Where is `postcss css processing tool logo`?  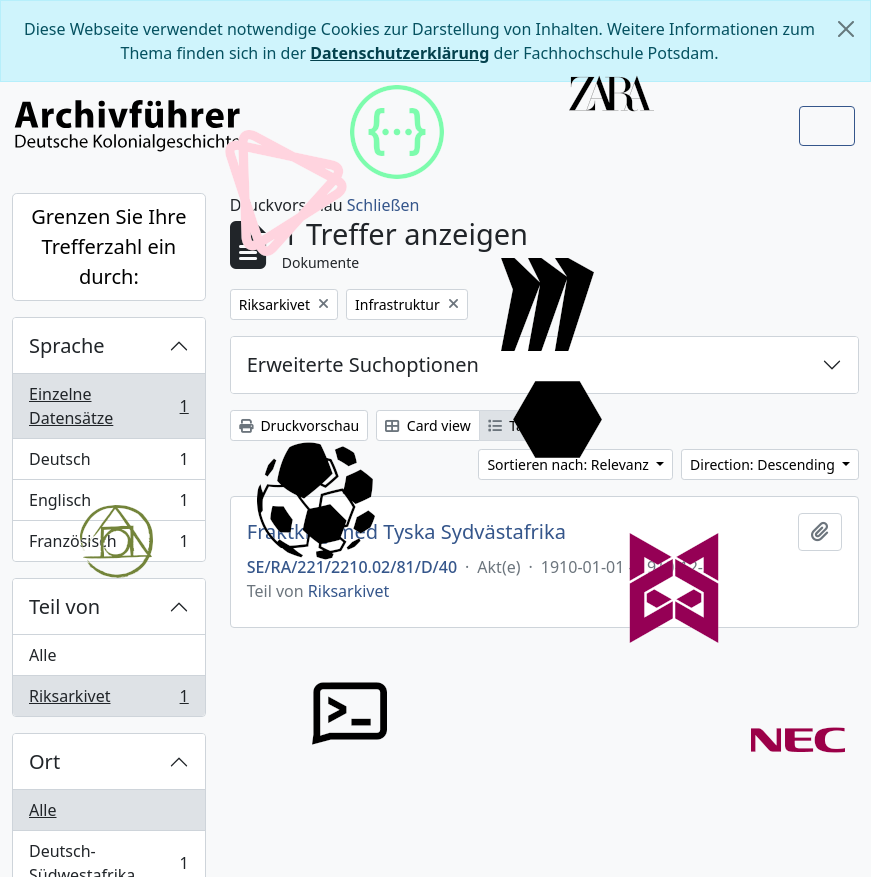 postcss css processing tool logo is located at coordinates (116, 541).